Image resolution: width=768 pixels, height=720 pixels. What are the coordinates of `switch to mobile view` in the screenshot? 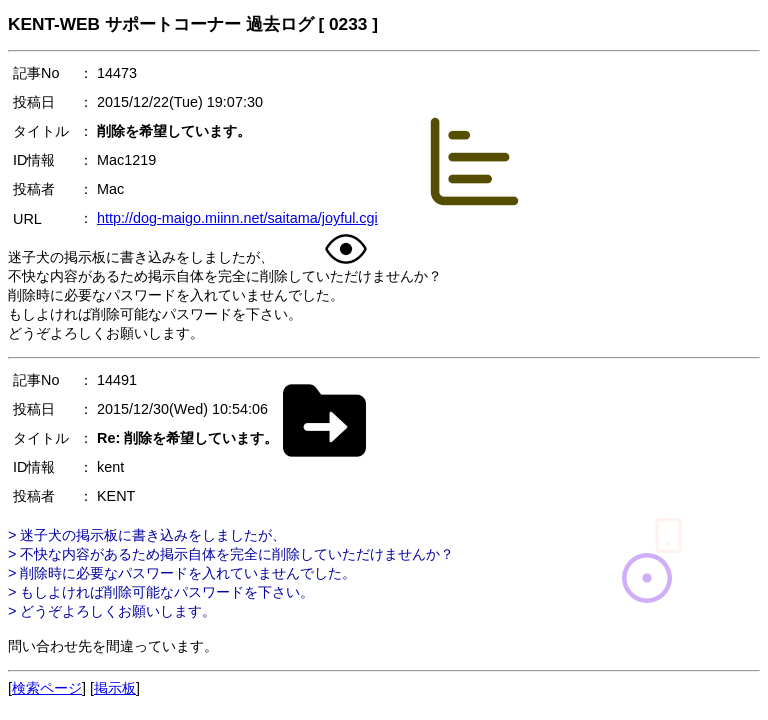 It's located at (668, 535).